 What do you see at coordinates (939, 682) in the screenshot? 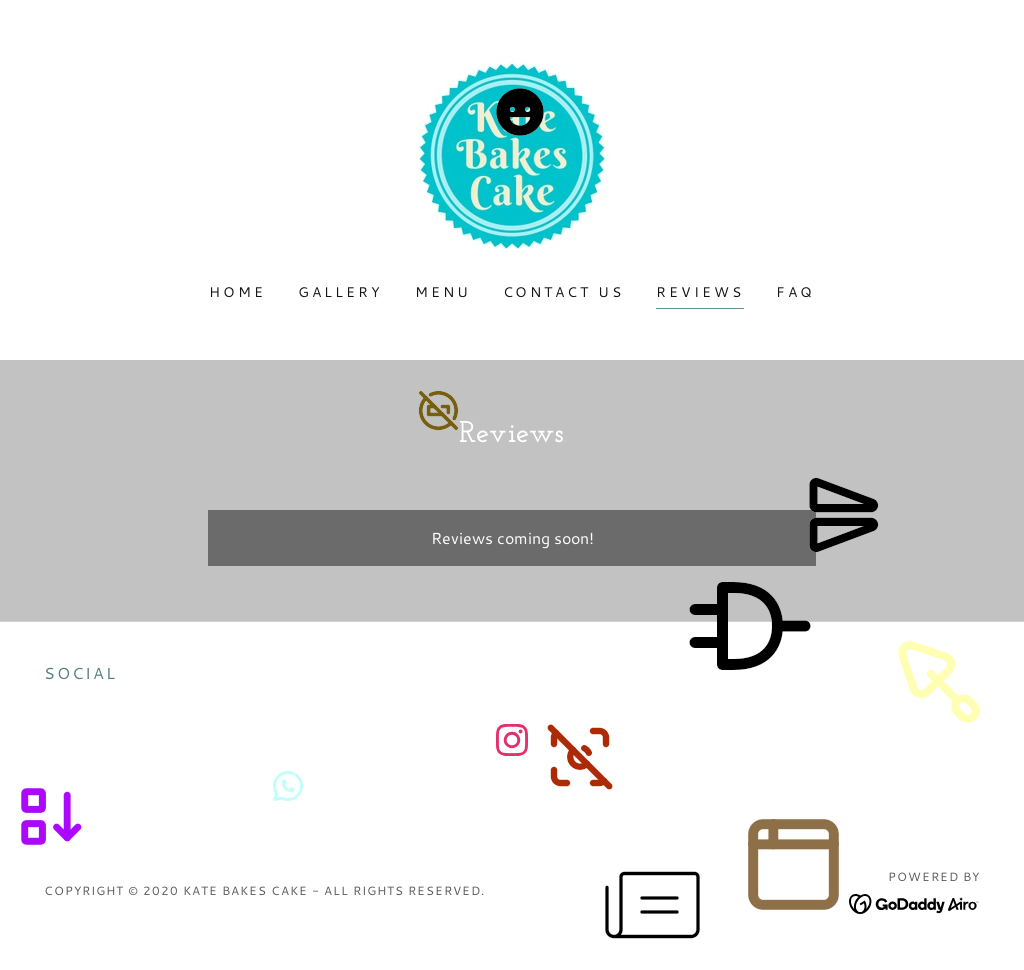
I see `access gardening or landscaping tools` at bounding box center [939, 682].